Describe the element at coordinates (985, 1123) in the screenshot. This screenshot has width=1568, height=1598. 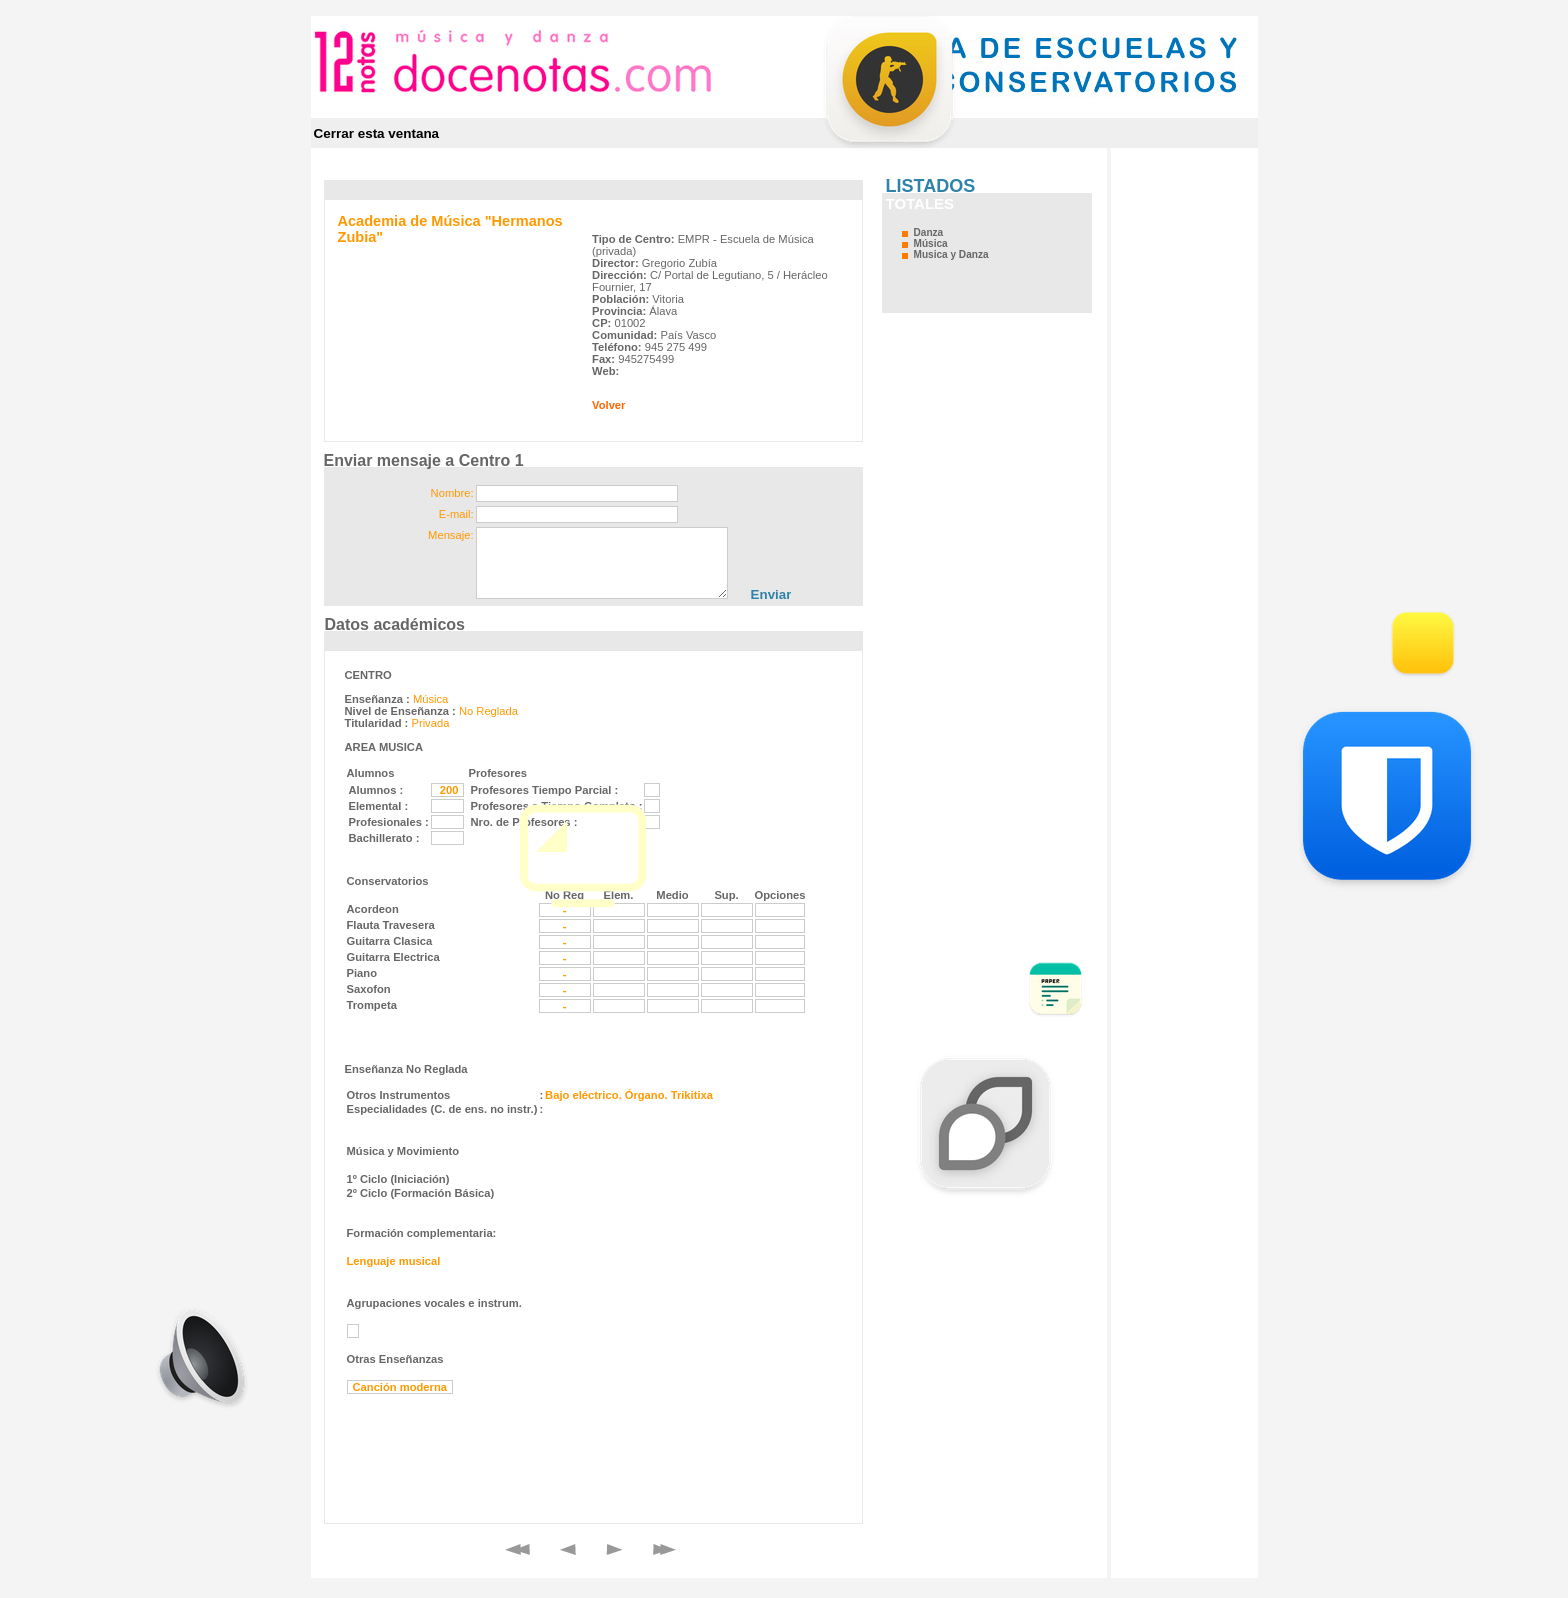
I see `launch the korora linux distribution app` at that location.